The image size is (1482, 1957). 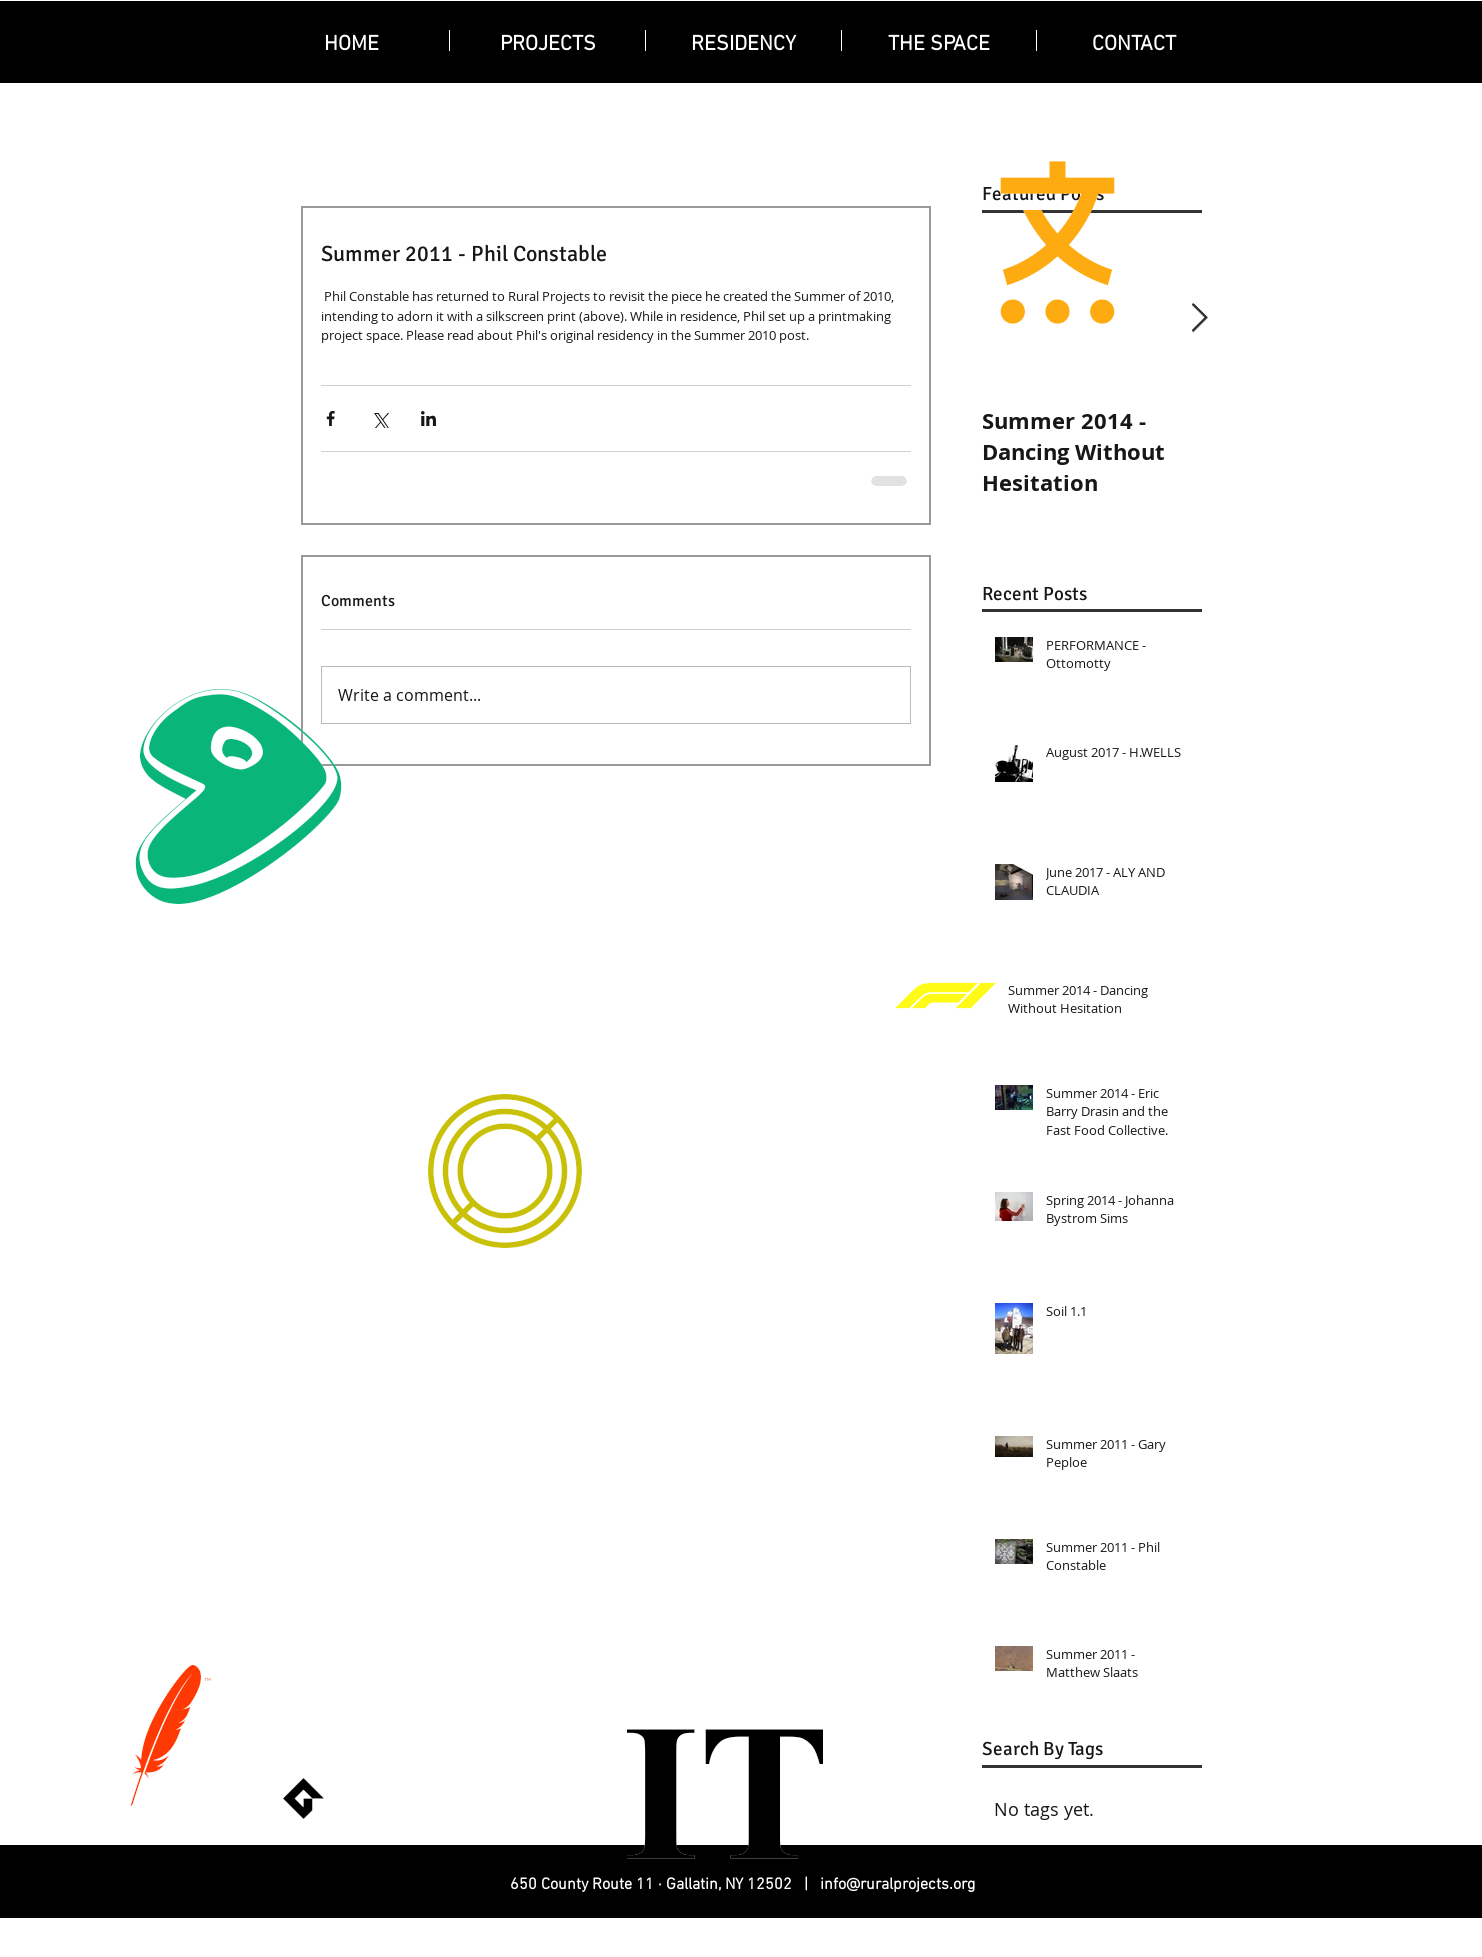 What do you see at coordinates (303, 1798) in the screenshot?
I see `open GameMaker game development software` at bounding box center [303, 1798].